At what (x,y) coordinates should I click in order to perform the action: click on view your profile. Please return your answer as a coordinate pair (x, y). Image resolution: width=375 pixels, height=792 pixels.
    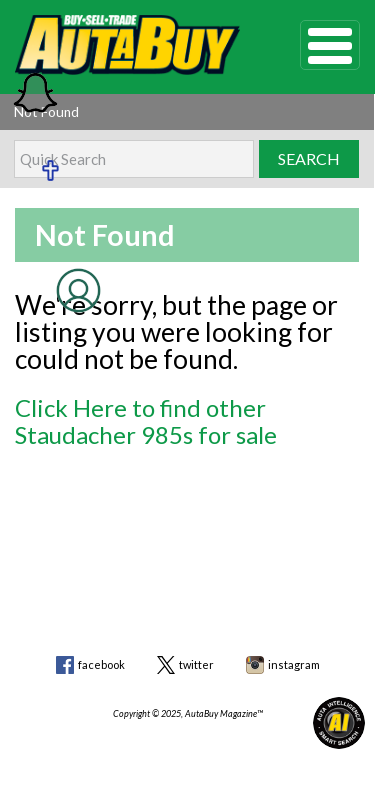
    Looking at the image, I should click on (78, 290).